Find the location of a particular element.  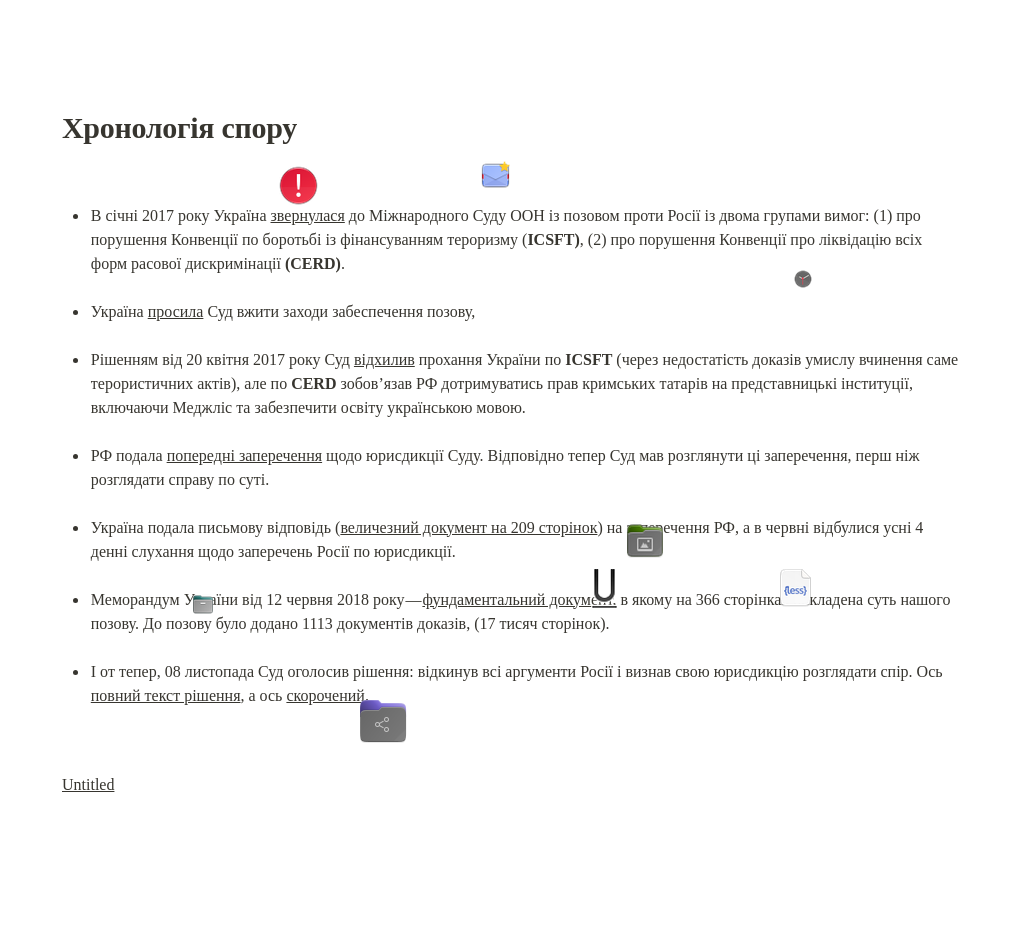

apply underline formatting to selected text is located at coordinates (604, 588).